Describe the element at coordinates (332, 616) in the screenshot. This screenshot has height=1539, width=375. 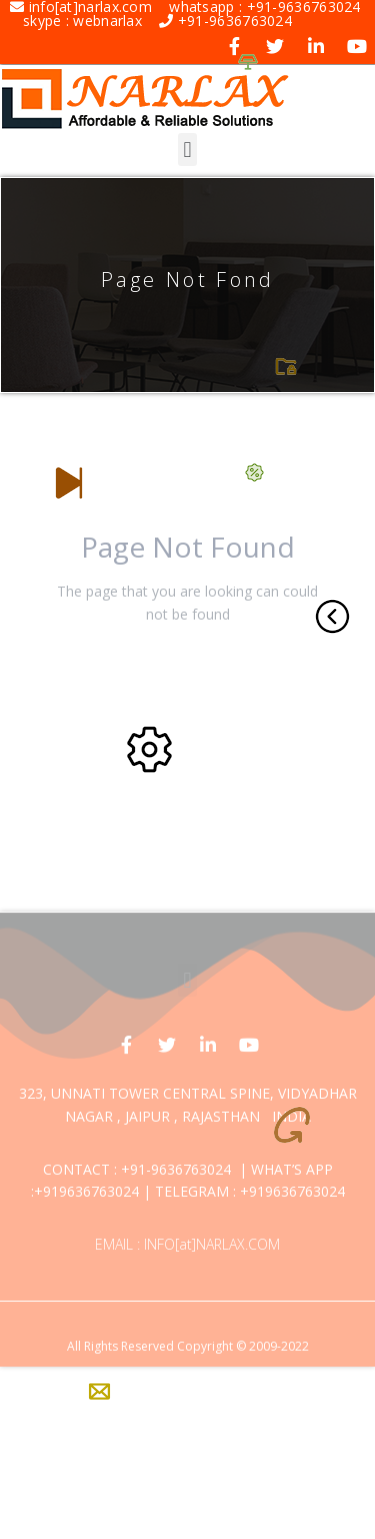
I see `go back to previous screen` at that location.